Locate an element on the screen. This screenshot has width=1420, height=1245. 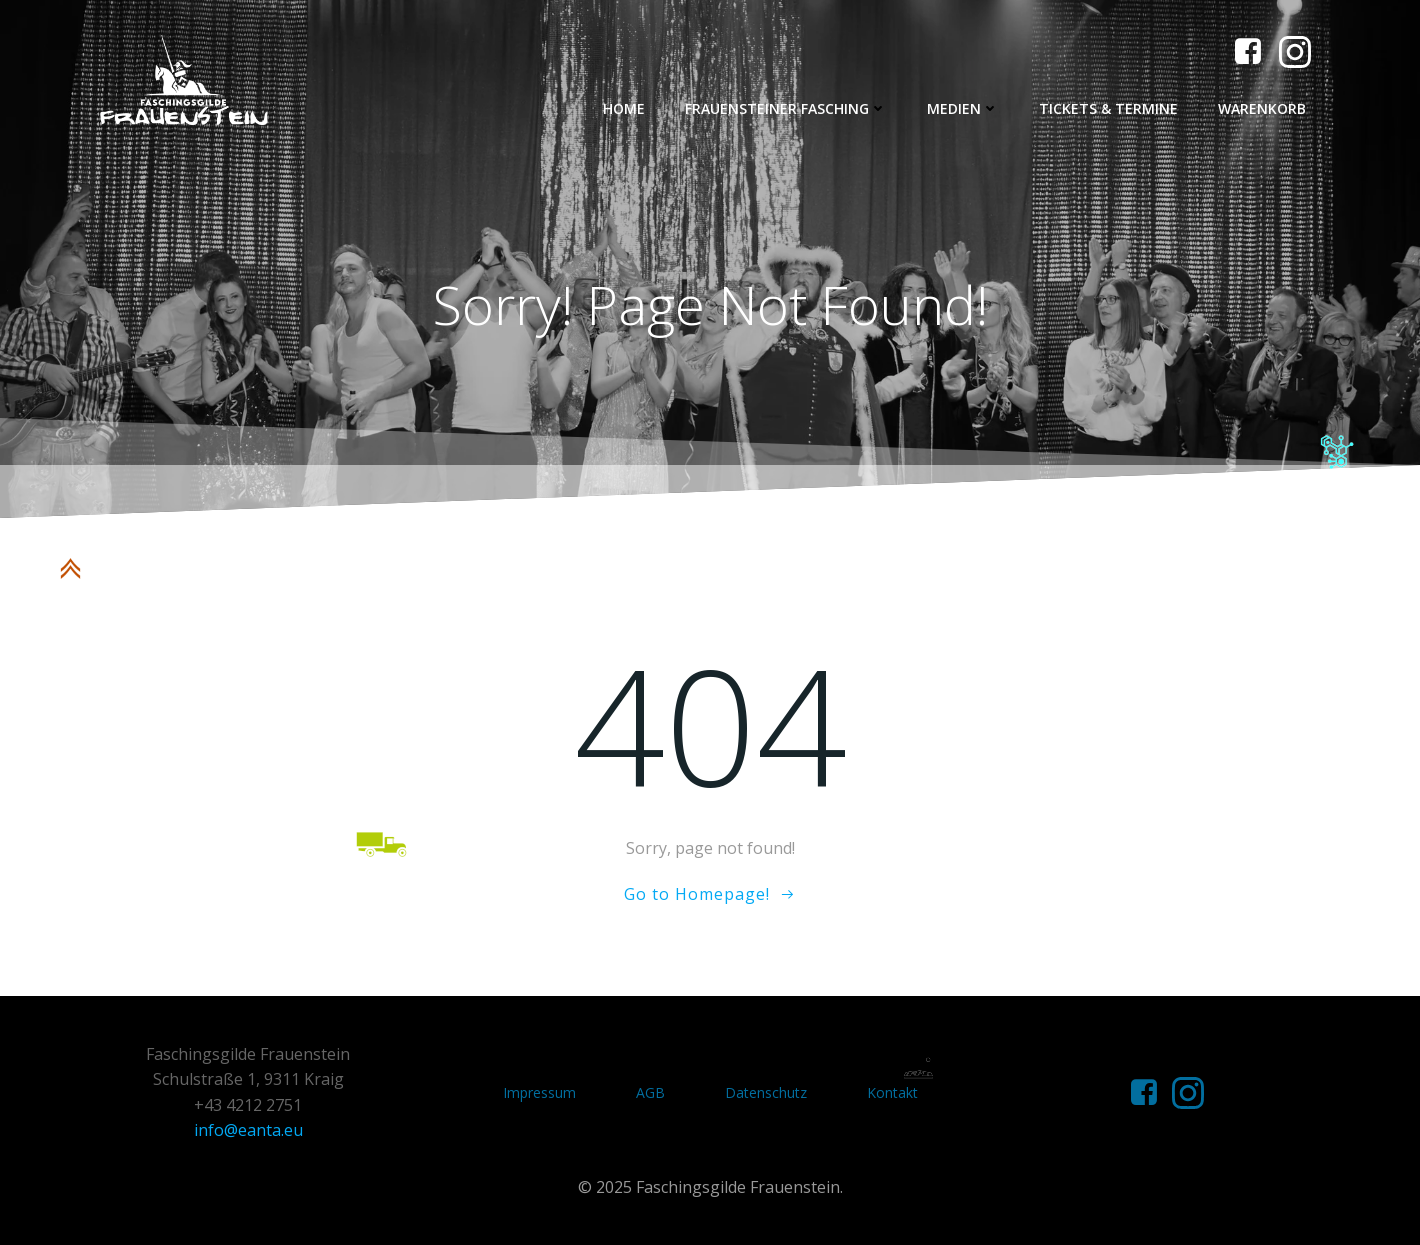
uluru landmark or australian destination is located at coordinates (918, 1069).